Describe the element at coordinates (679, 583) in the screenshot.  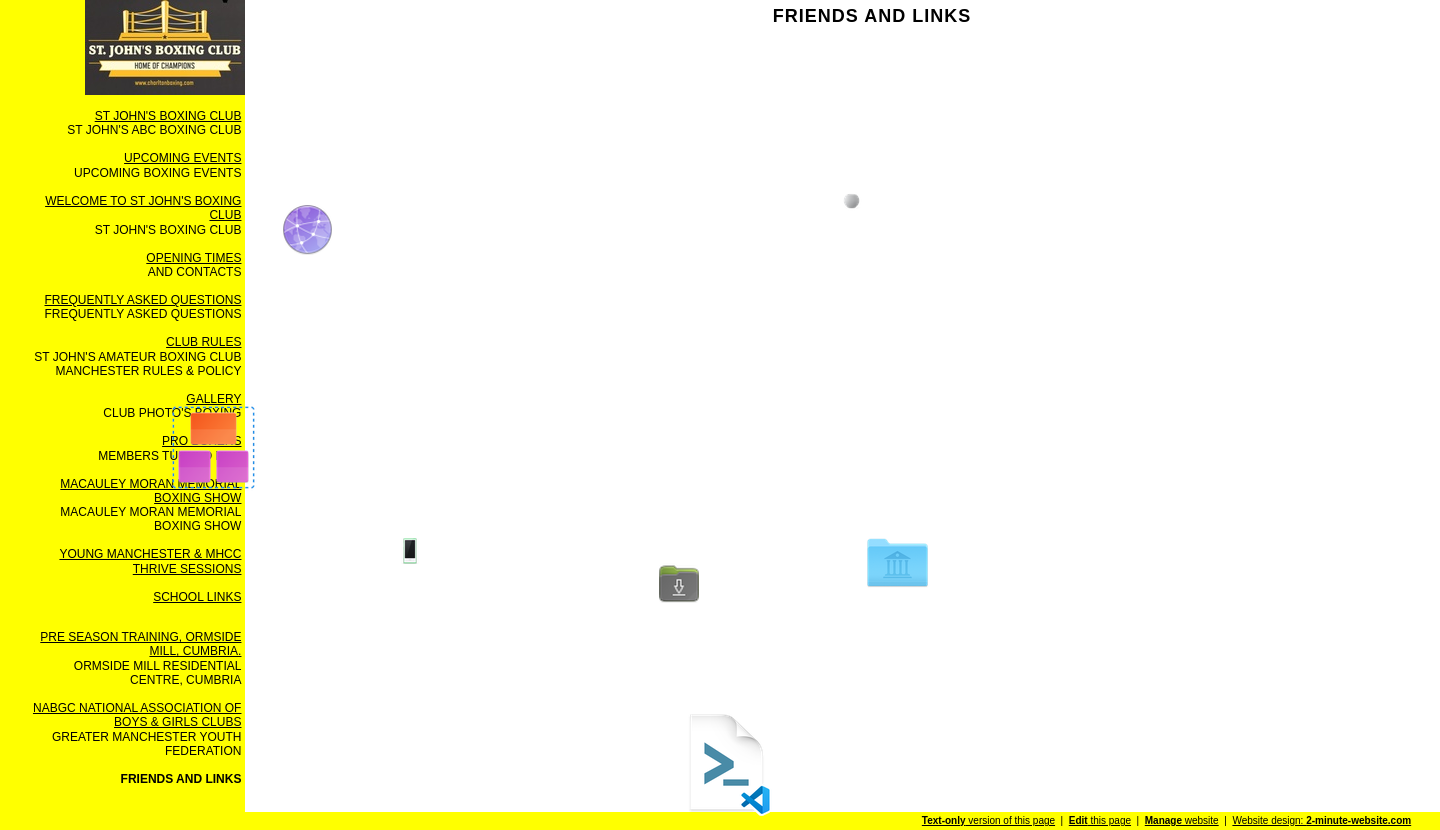
I see `open downloads folder` at that location.